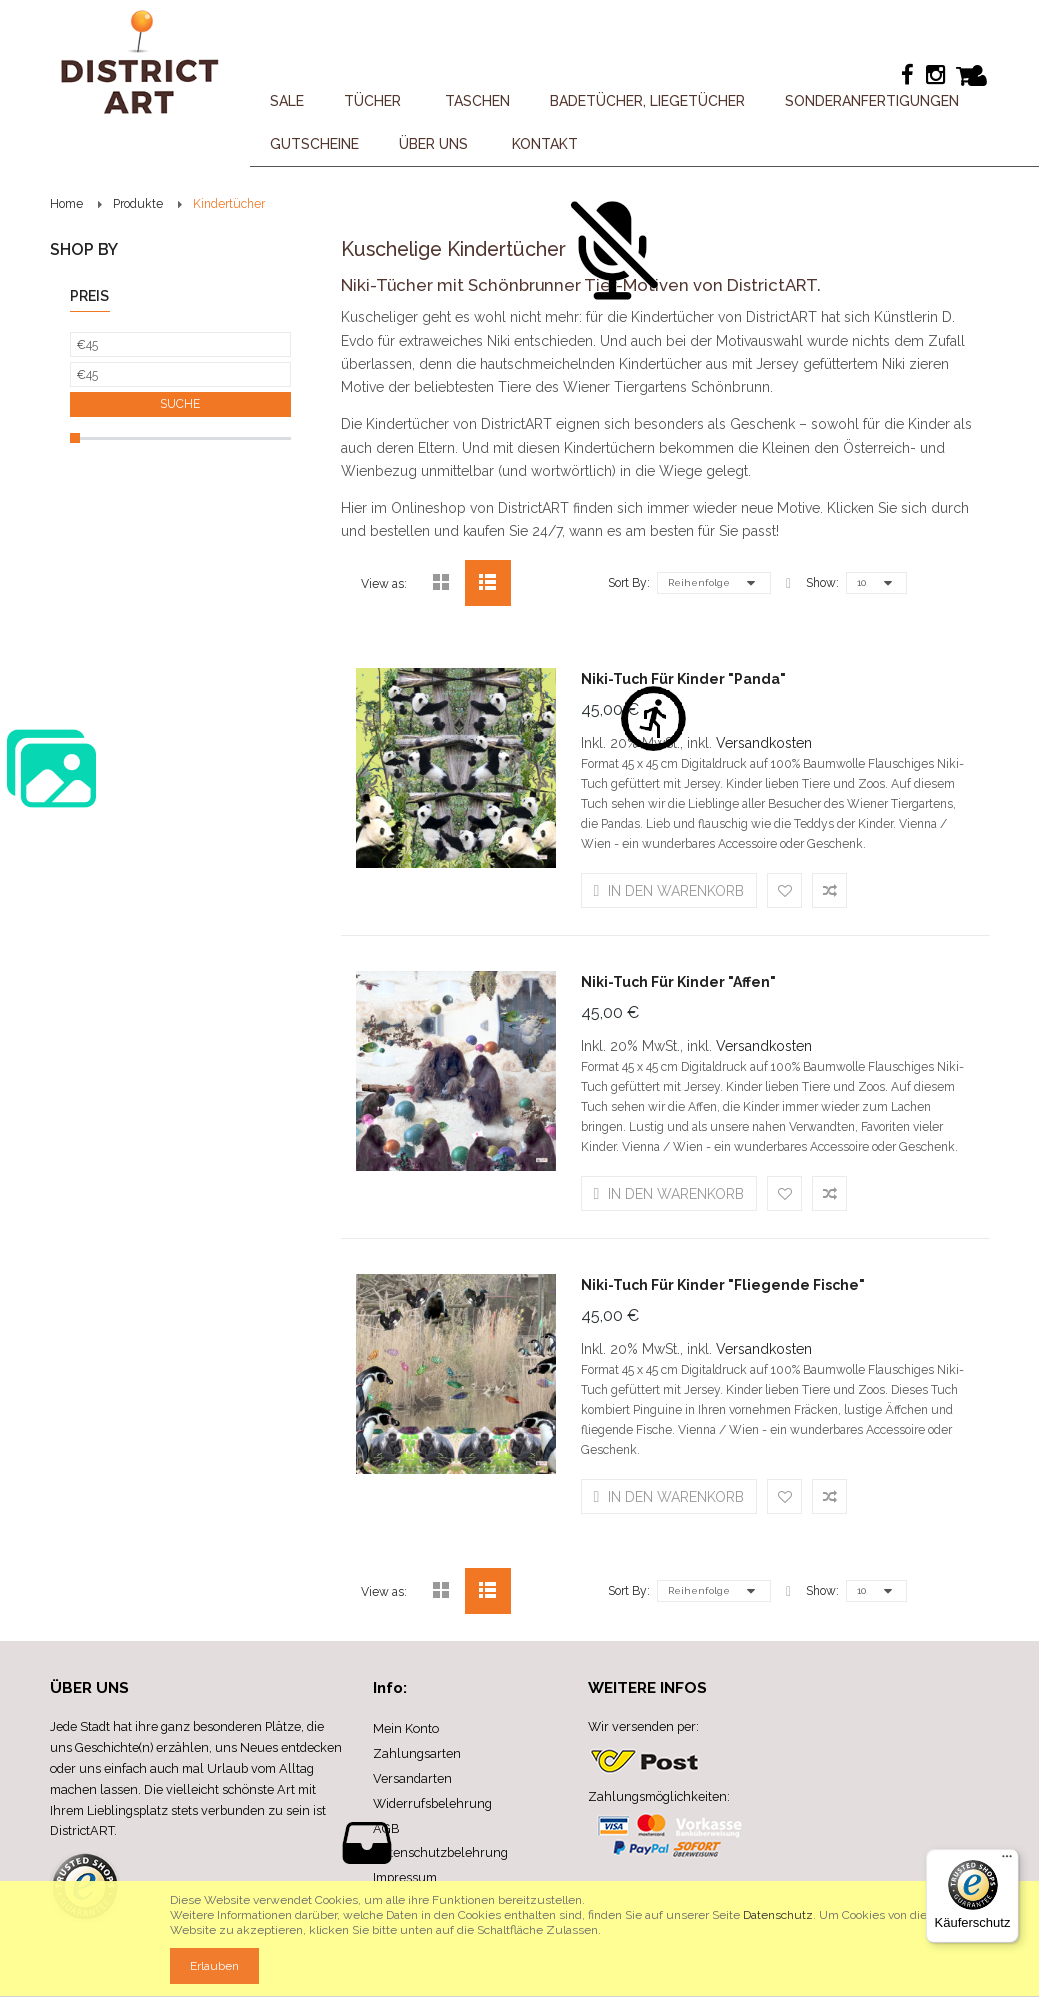 The image size is (1039, 1997). Describe the element at coordinates (51, 768) in the screenshot. I see `view photo gallery` at that location.